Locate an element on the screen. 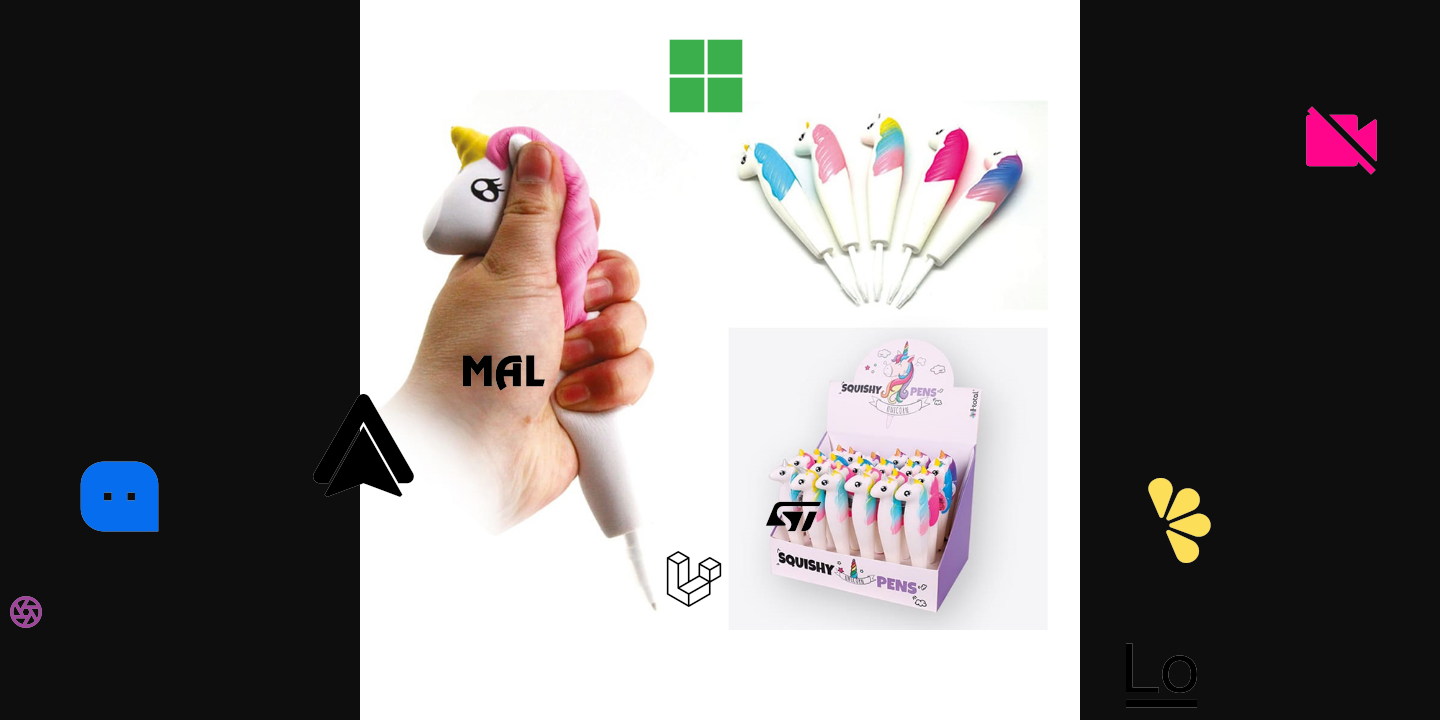 The image size is (1440, 720). lodash javascript library logo is located at coordinates (1161, 675).